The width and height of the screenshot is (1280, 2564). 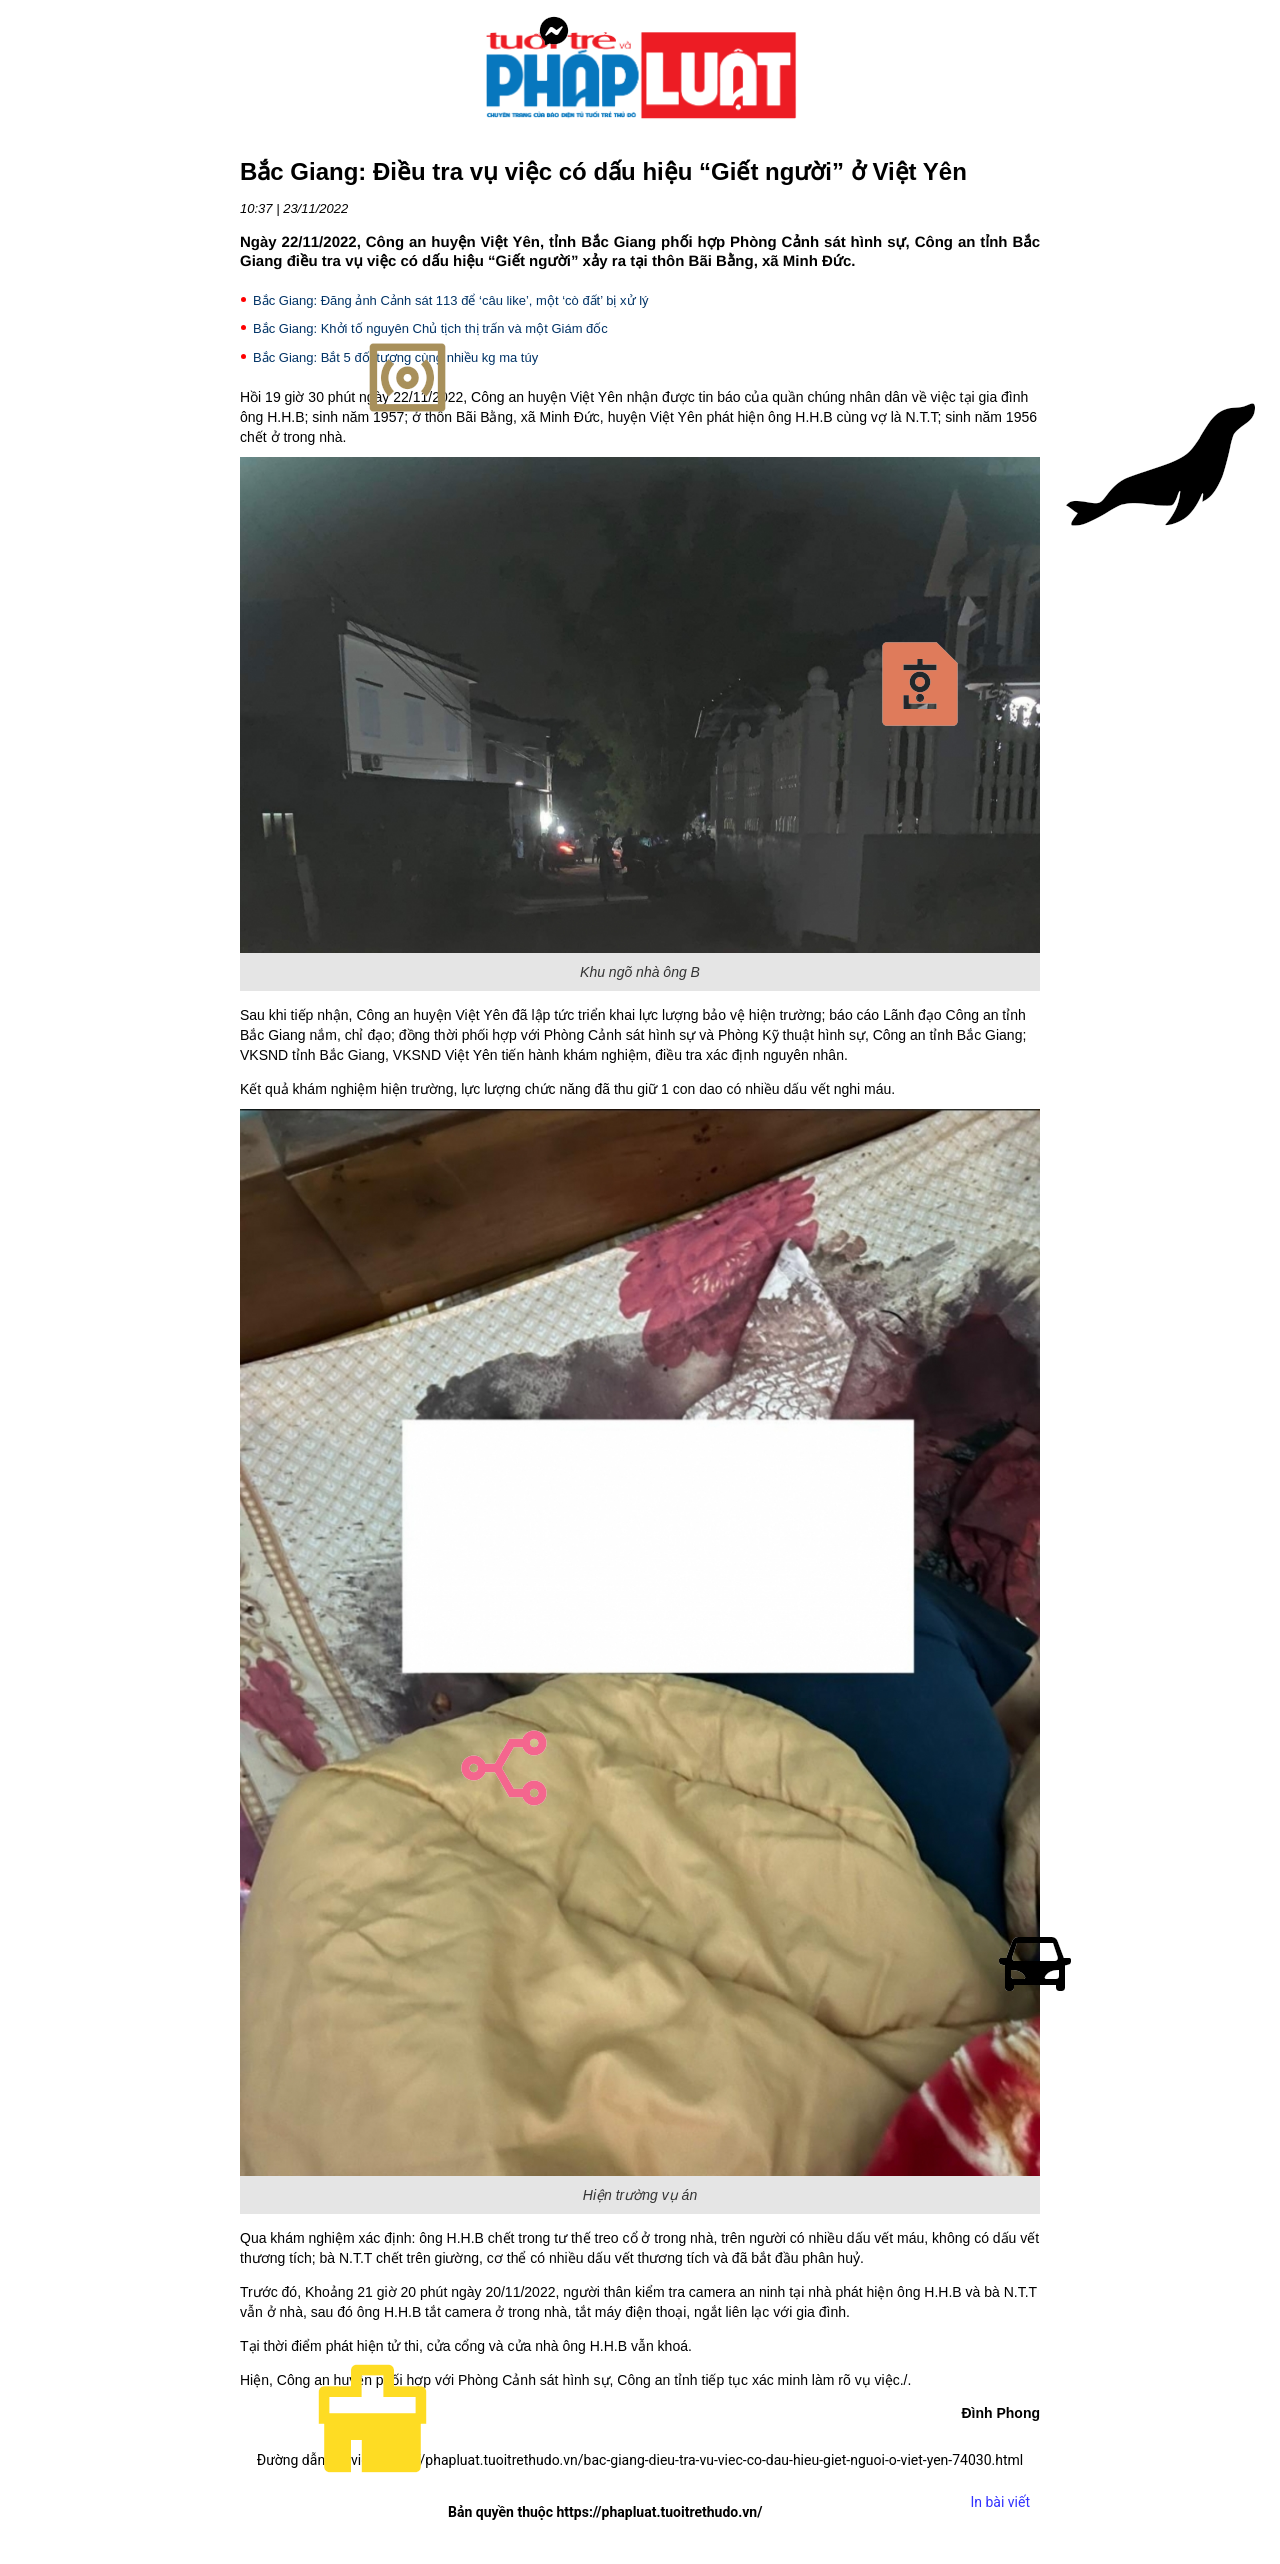 What do you see at coordinates (407, 377) in the screenshot?
I see `enable surround sound audio output` at bounding box center [407, 377].